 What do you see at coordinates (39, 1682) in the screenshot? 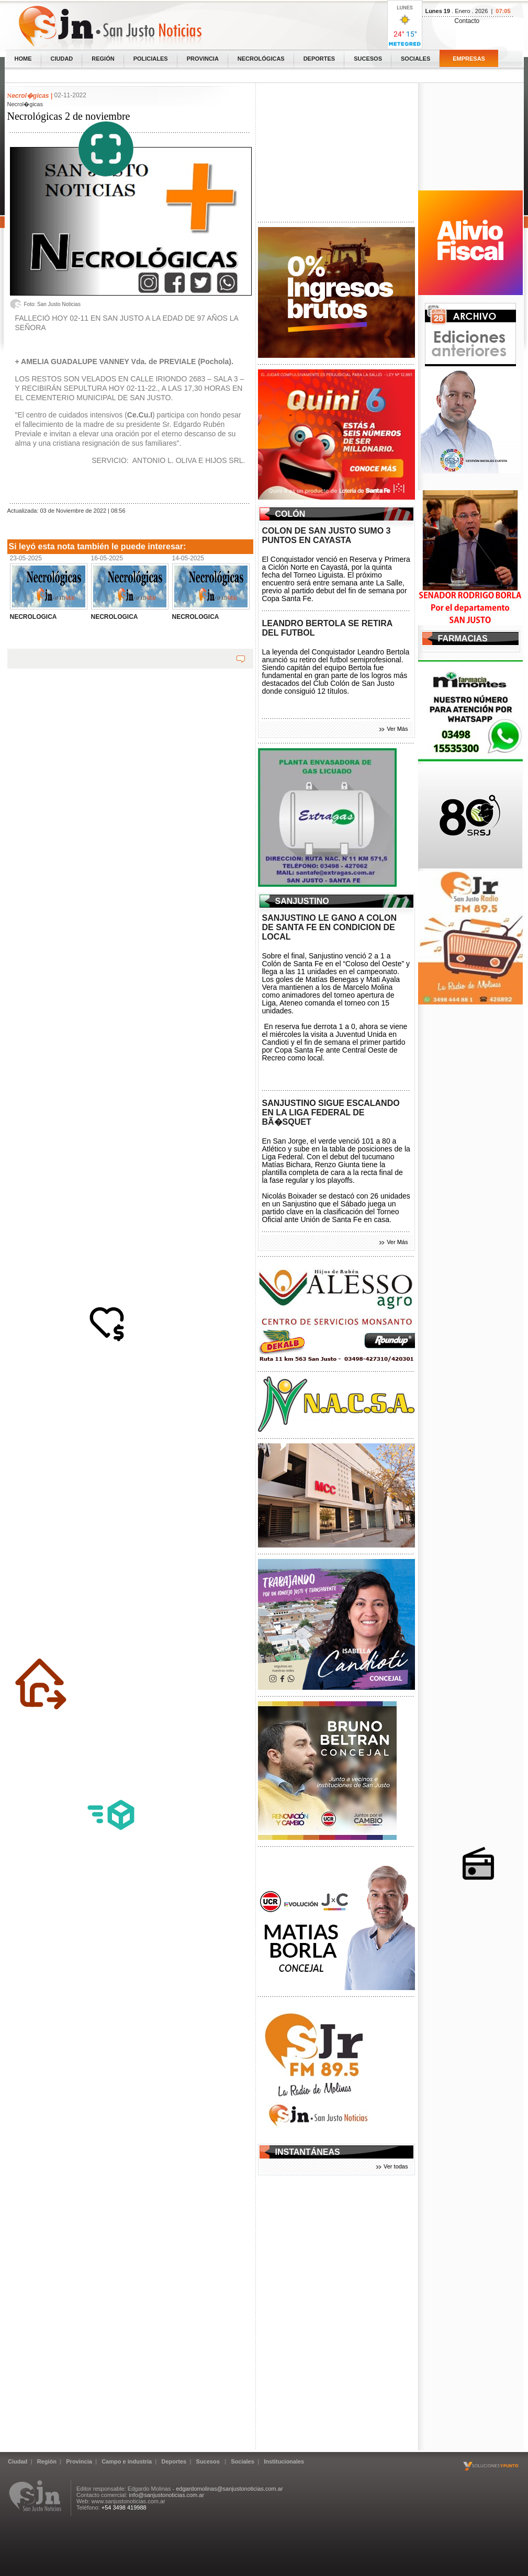
I see `move or relocate to a new home` at bounding box center [39, 1682].